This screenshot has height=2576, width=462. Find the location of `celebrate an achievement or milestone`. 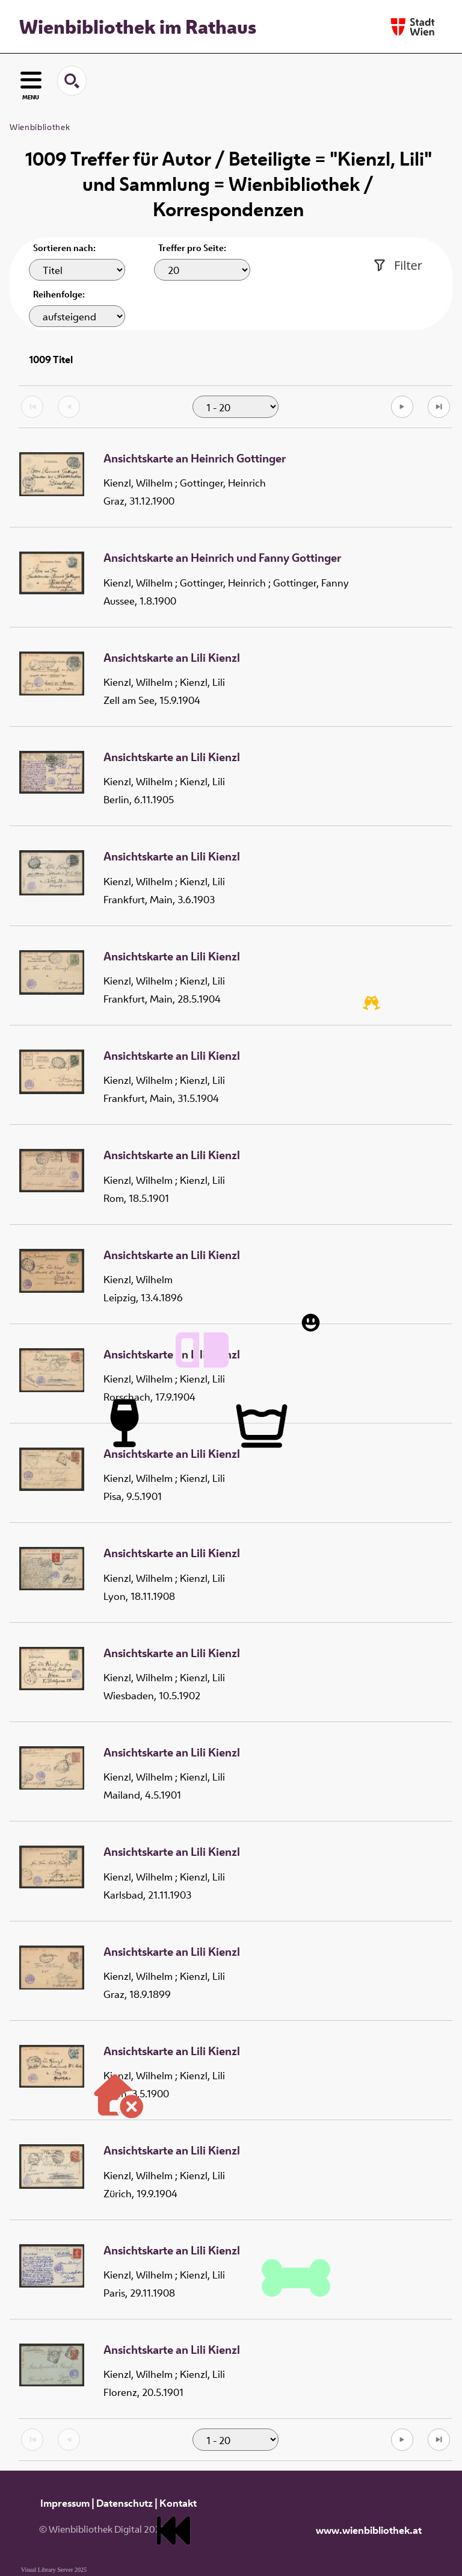

celebrate an achievement or milestone is located at coordinates (371, 1003).